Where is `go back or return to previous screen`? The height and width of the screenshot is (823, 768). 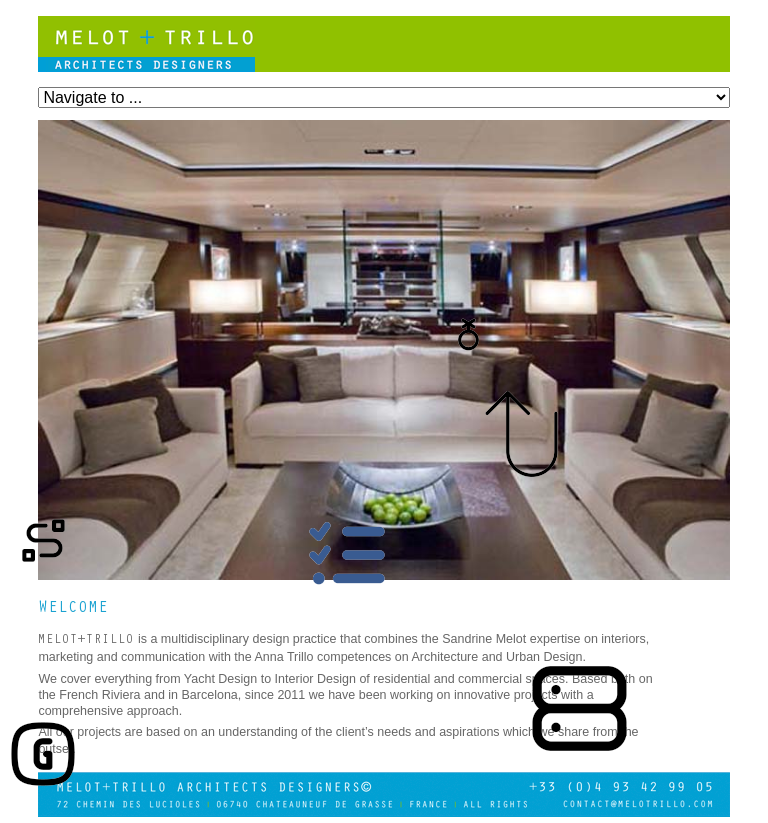 go back or return to previous screen is located at coordinates (525, 434).